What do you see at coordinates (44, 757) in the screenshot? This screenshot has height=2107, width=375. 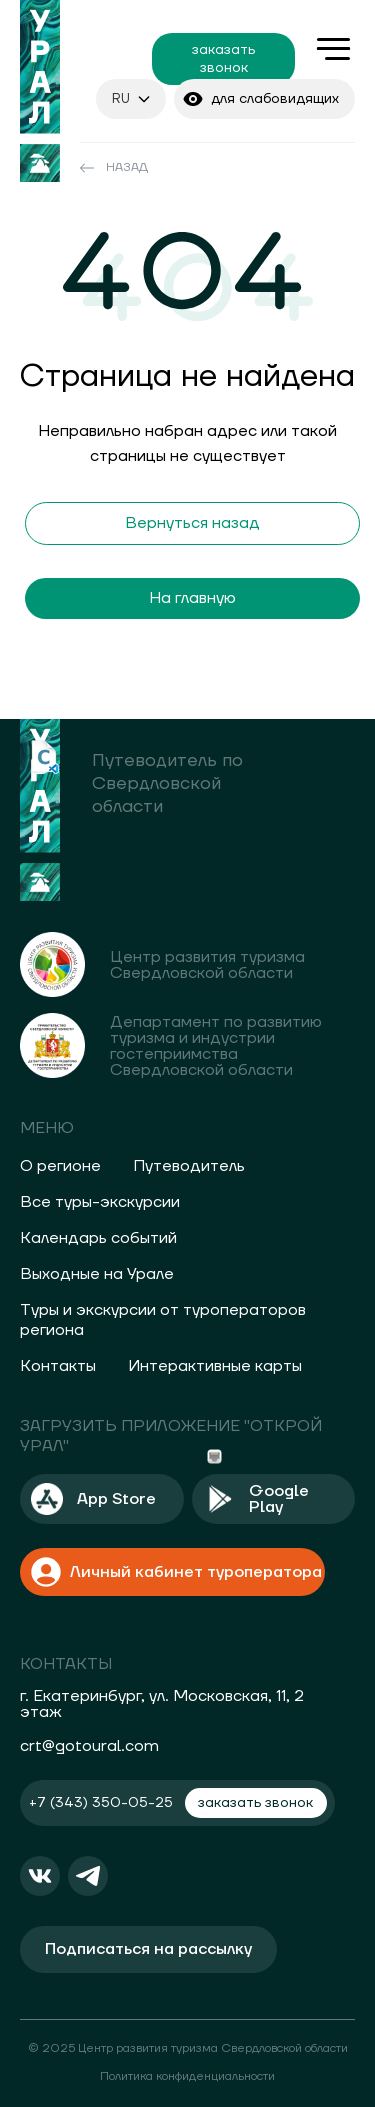 I see `open a C programming file in Visual Studio Code` at bounding box center [44, 757].